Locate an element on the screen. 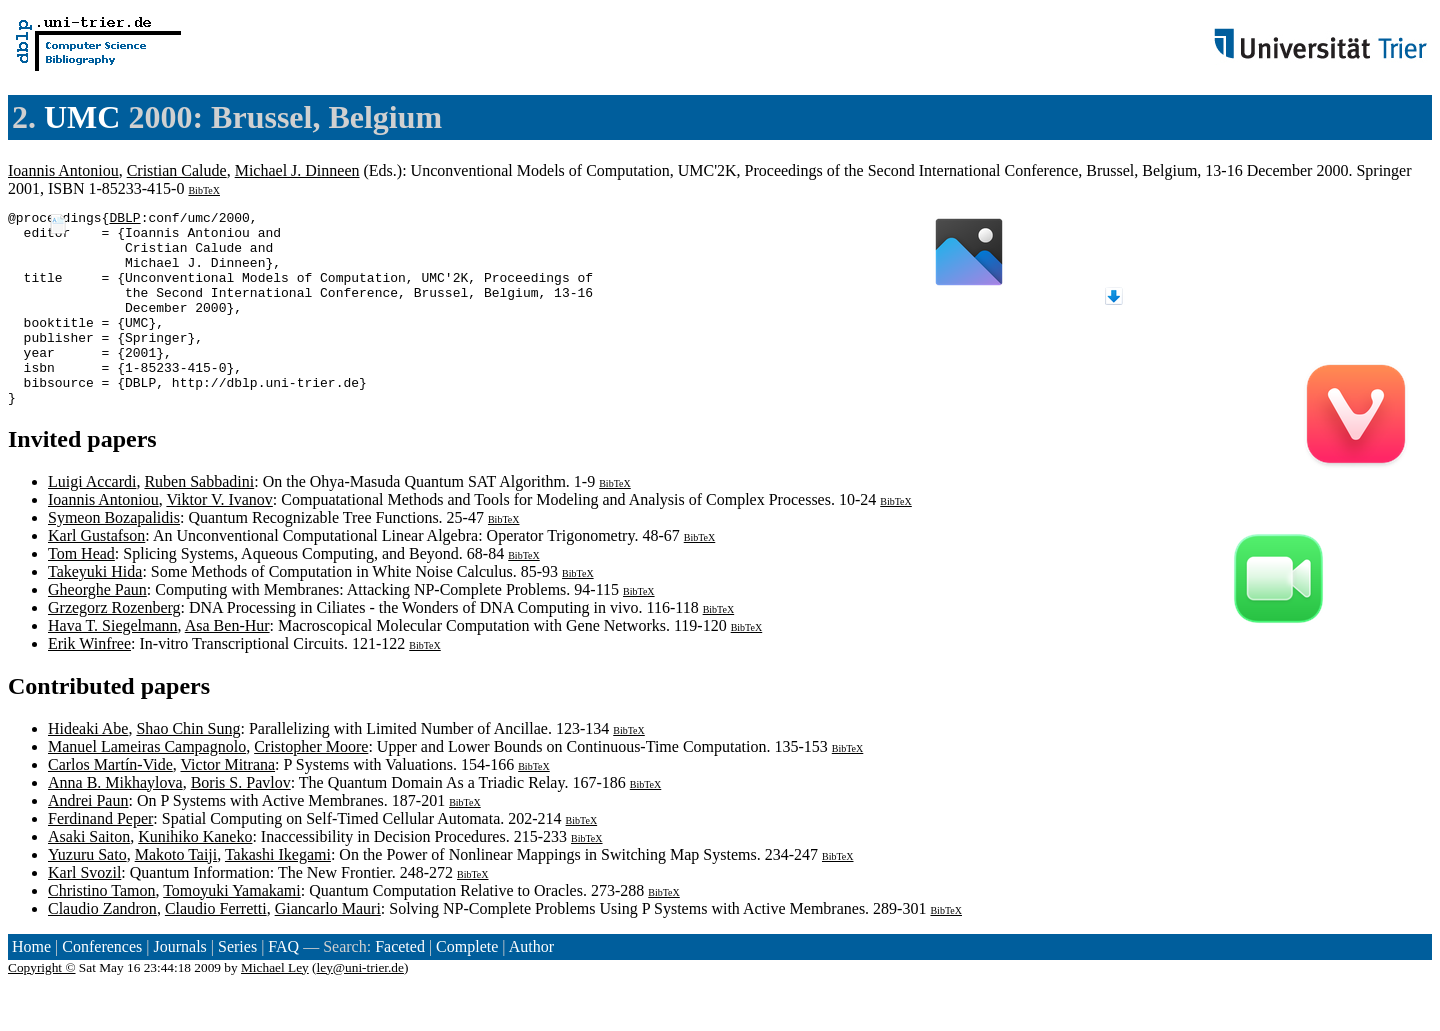 This screenshot has height=1031, width=1440. open a text document or word processing file is located at coordinates (58, 224).